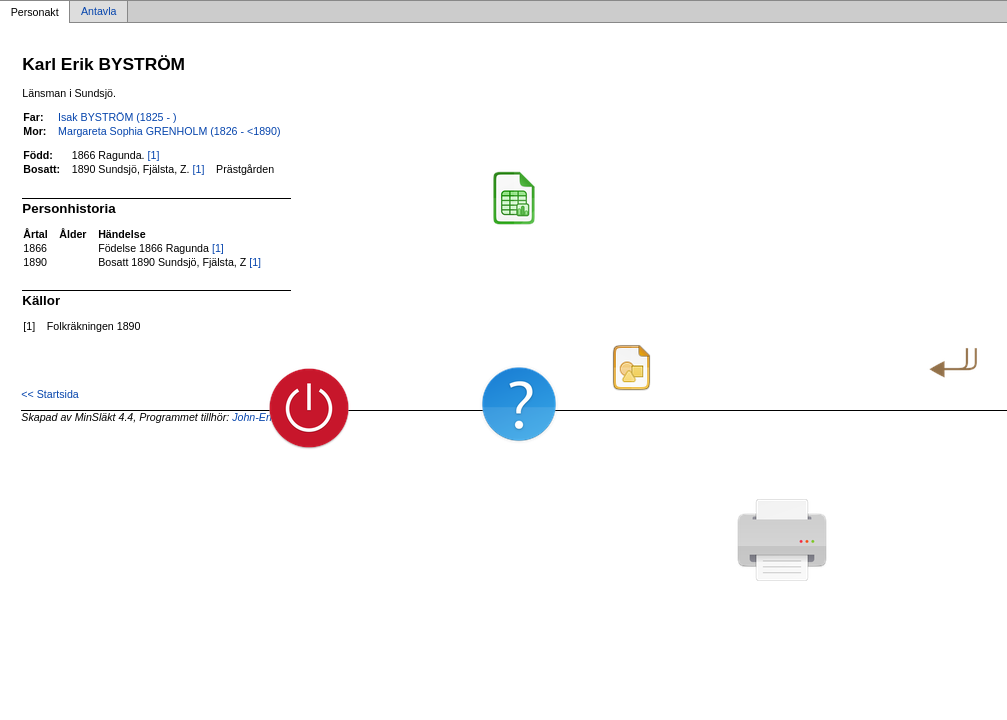 Image resolution: width=1007 pixels, height=720 pixels. Describe the element at coordinates (514, 198) in the screenshot. I see `open an opendocument spreadsheet file` at that location.